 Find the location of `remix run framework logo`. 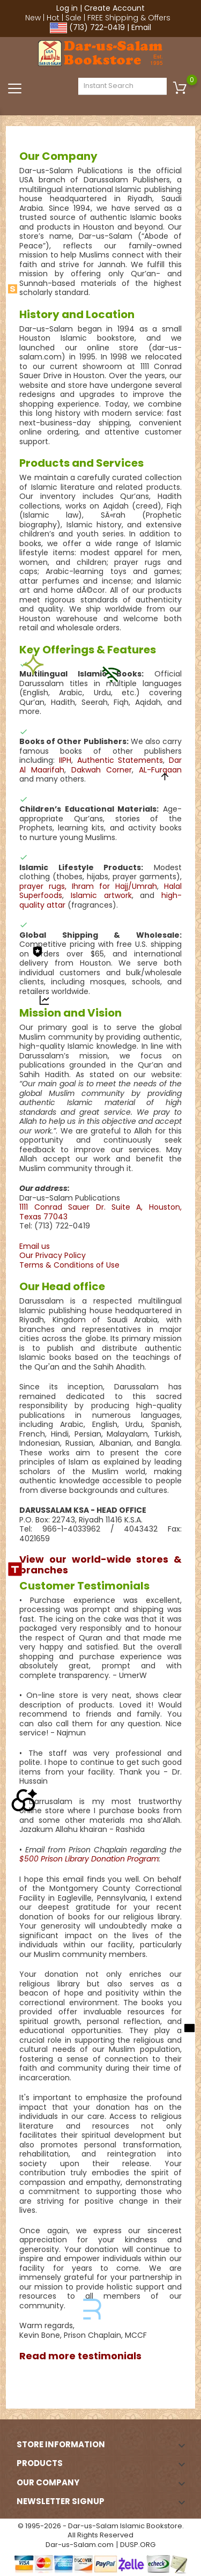

remix run framework logo is located at coordinates (92, 2309).